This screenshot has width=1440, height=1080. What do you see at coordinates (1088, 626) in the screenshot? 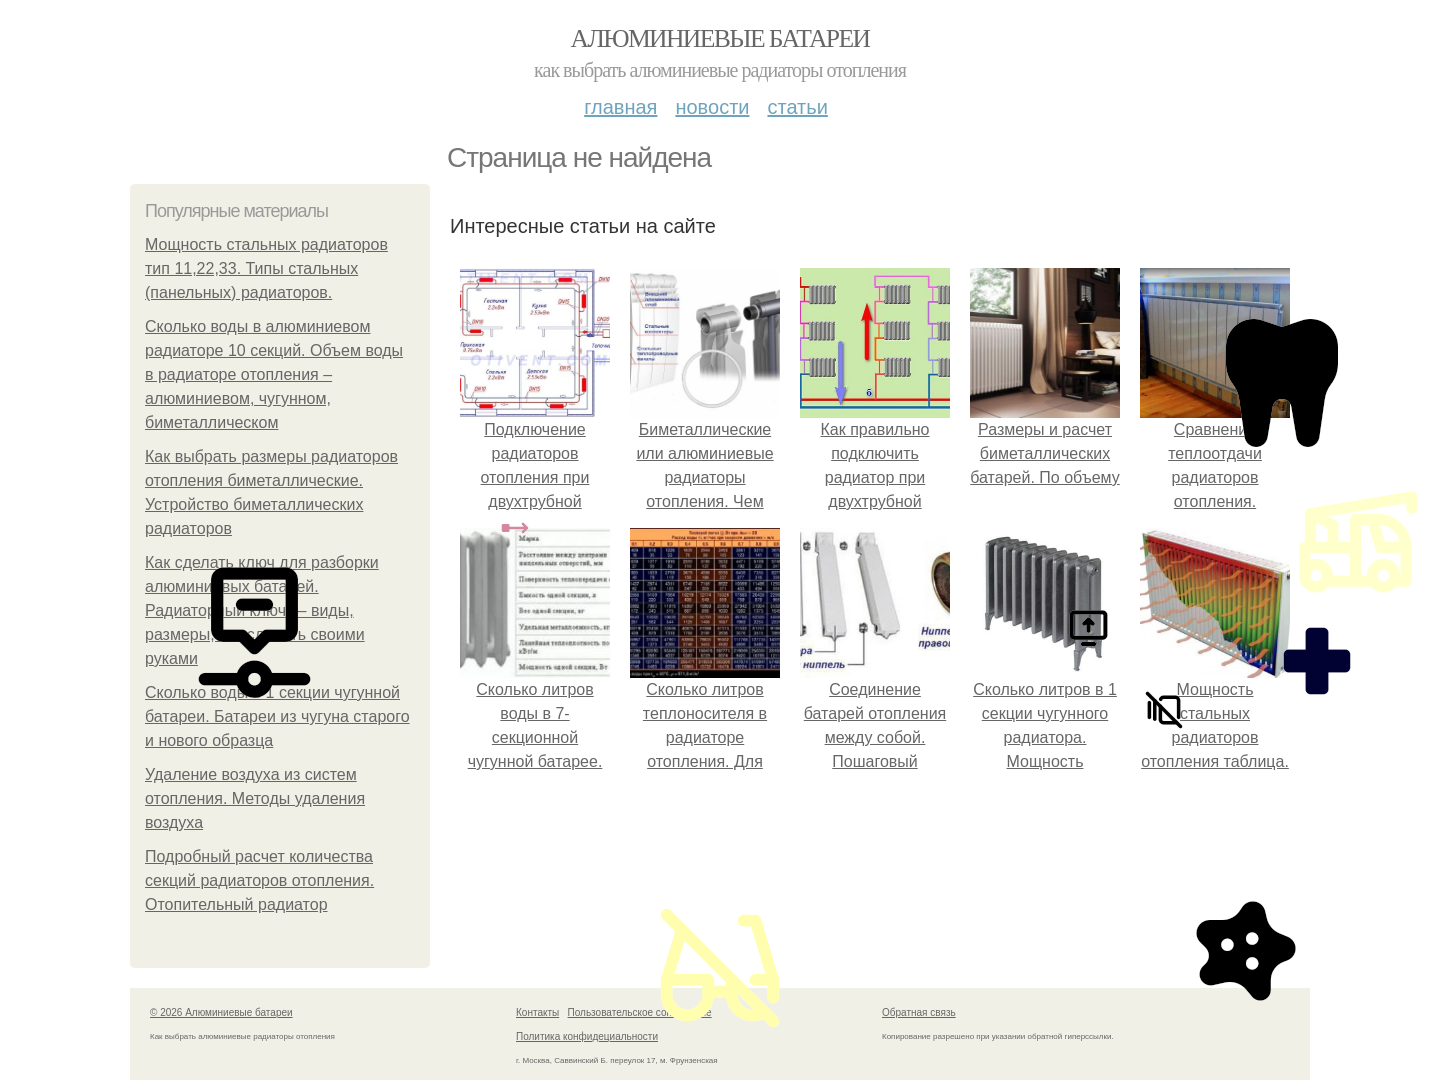
I see `upload file to display or screen` at bounding box center [1088, 626].